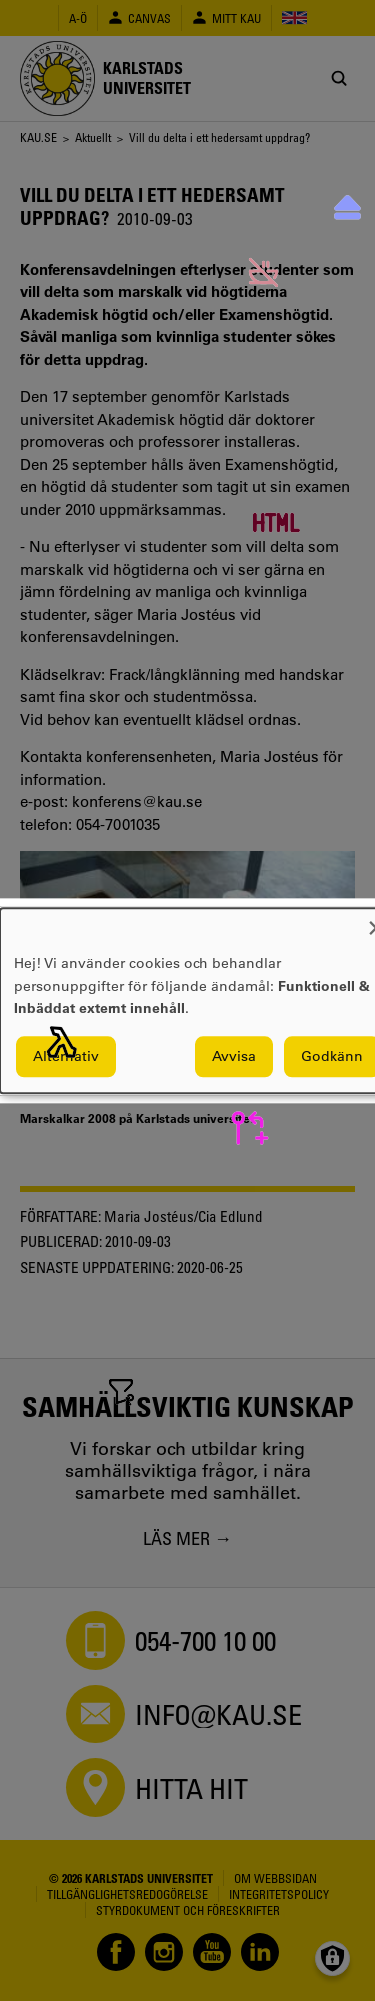  What do you see at coordinates (121, 1391) in the screenshot?
I see `get help with filter options` at bounding box center [121, 1391].